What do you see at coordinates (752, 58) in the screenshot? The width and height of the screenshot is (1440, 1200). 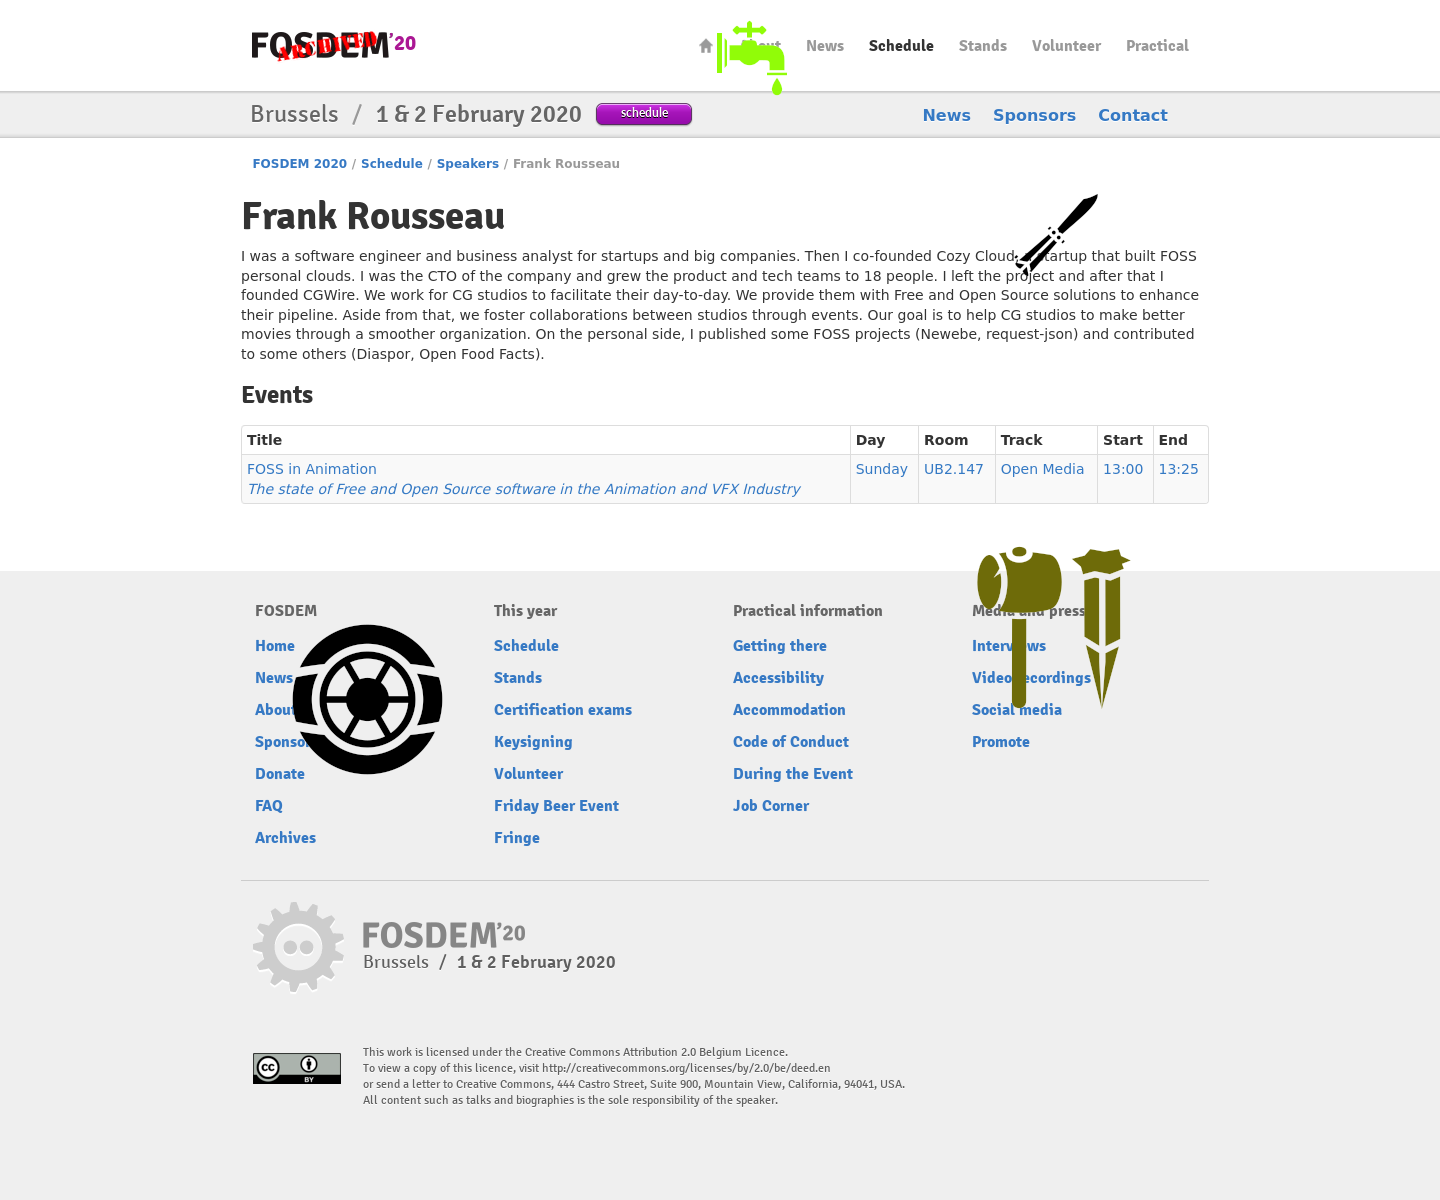 I see `water utility or plumbing settings` at bounding box center [752, 58].